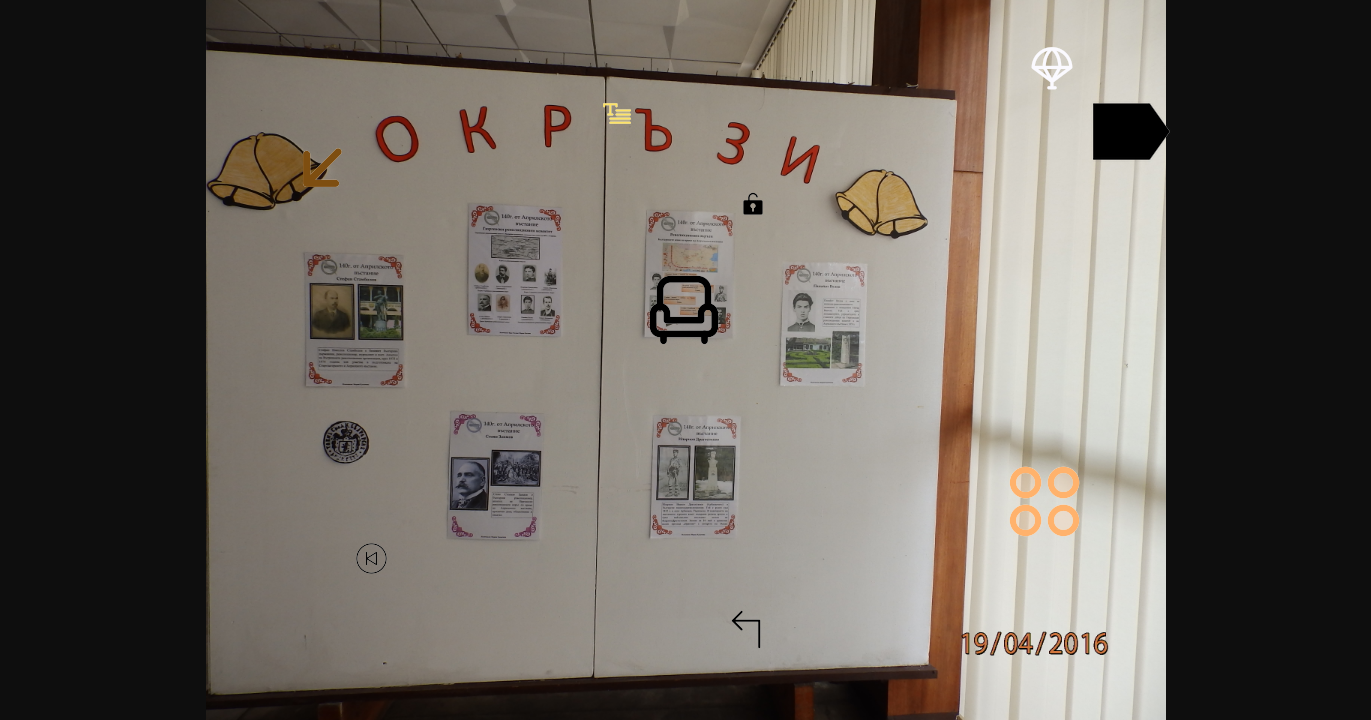  What do you see at coordinates (322, 167) in the screenshot?
I see `navigate to previous or lower-left content` at bounding box center [322, 167].